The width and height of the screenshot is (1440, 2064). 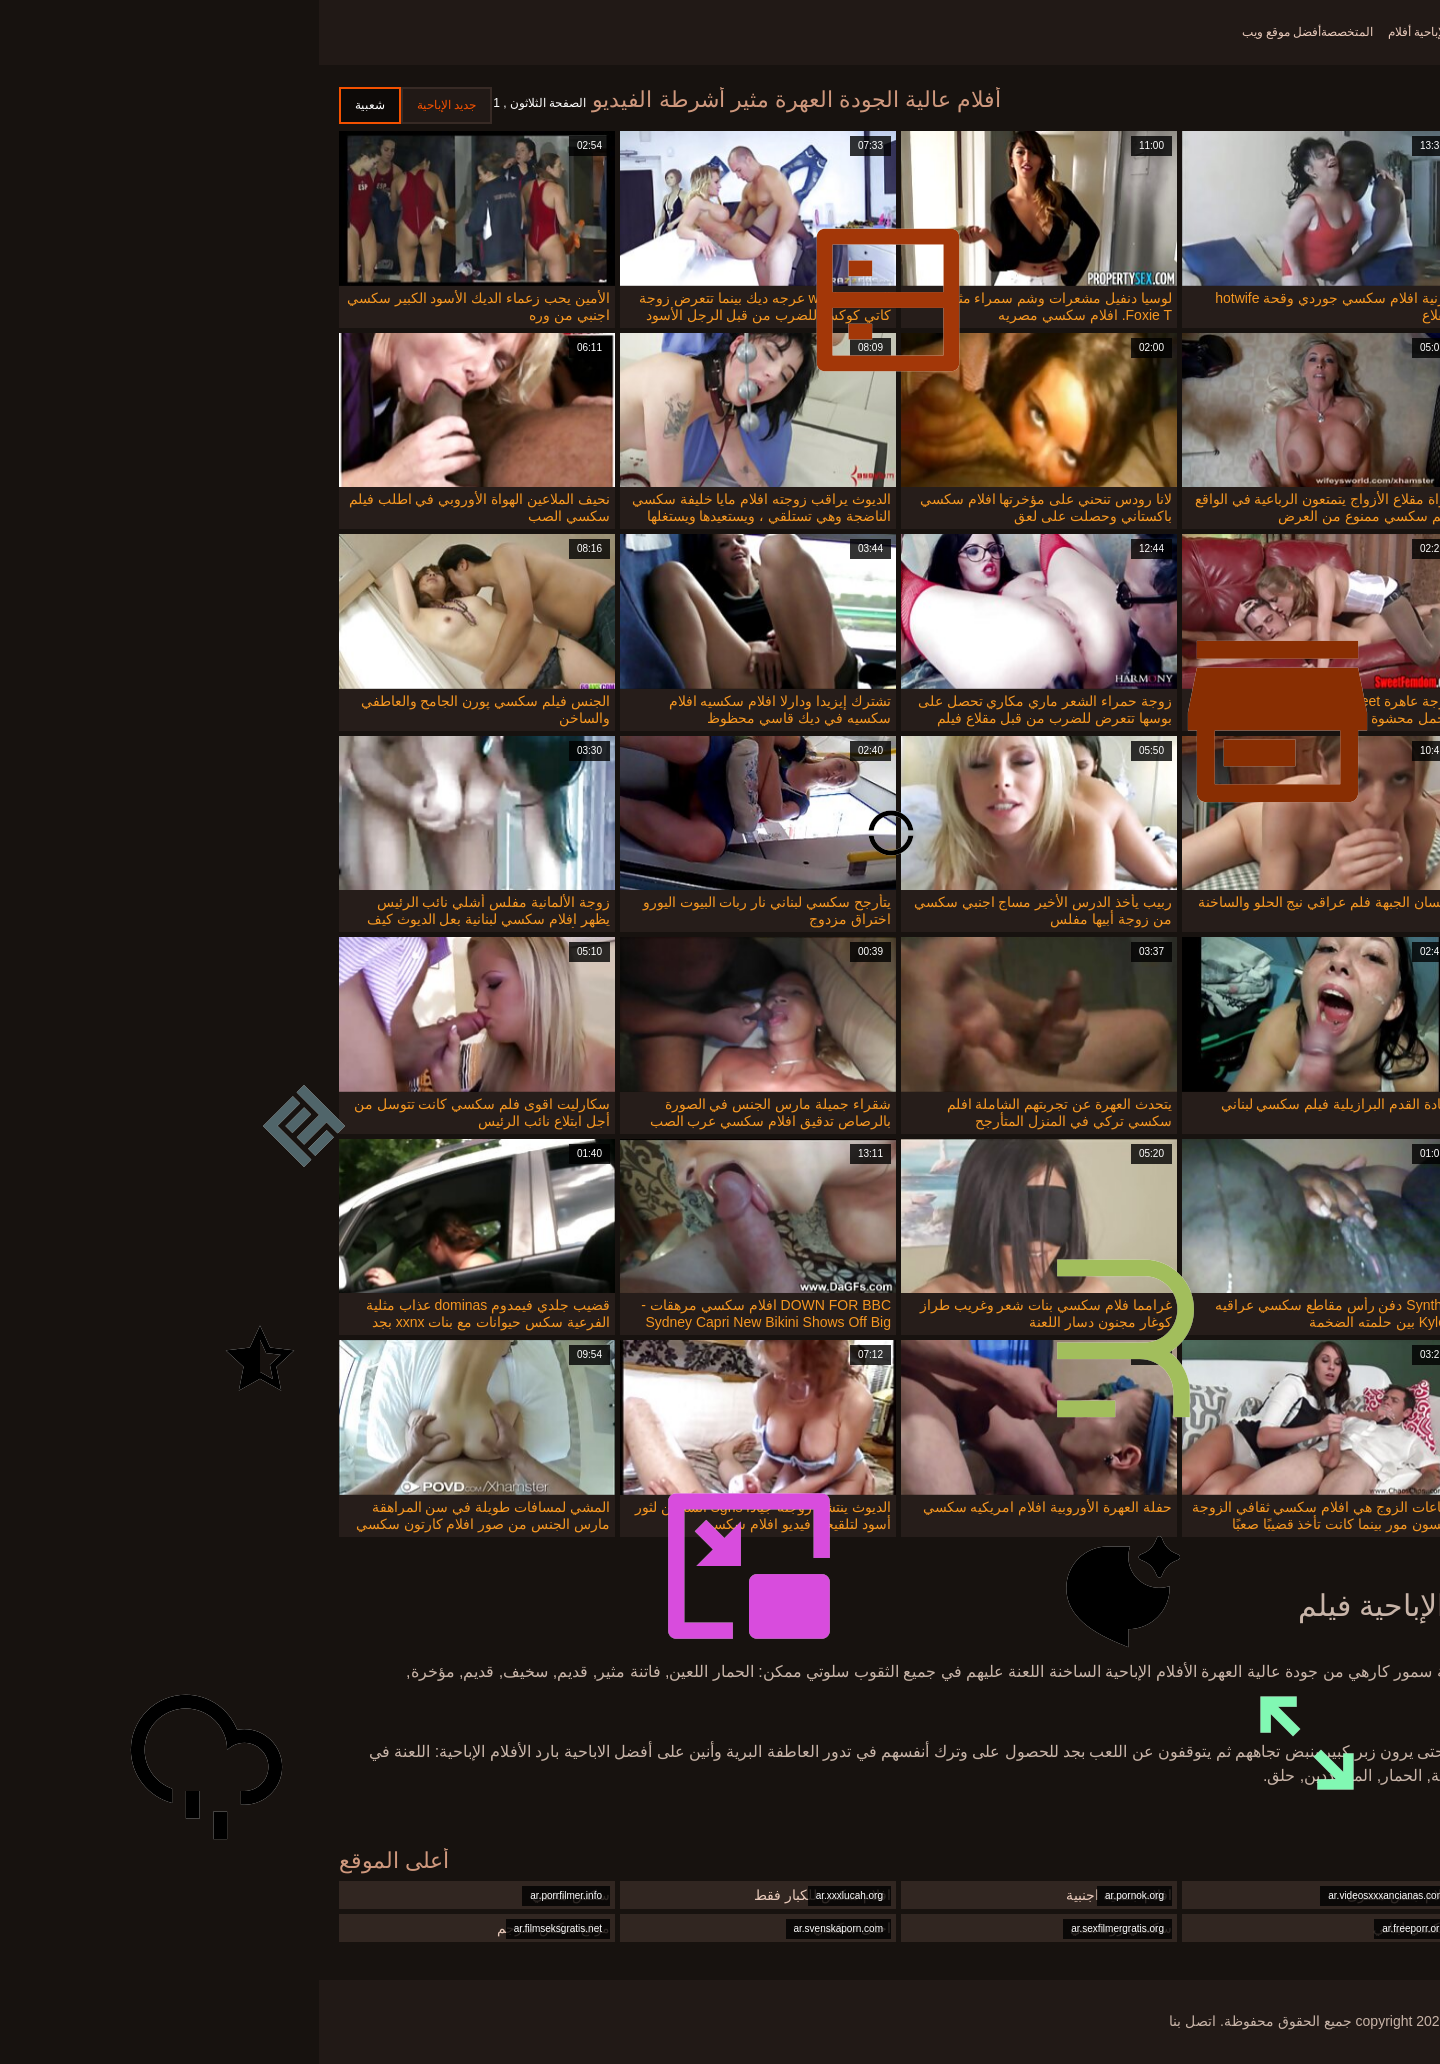 What do you see at coordinates (1123, 1342) in the screenshot?
I see `remix run framework logo` at bounding box center [1123, 1342].